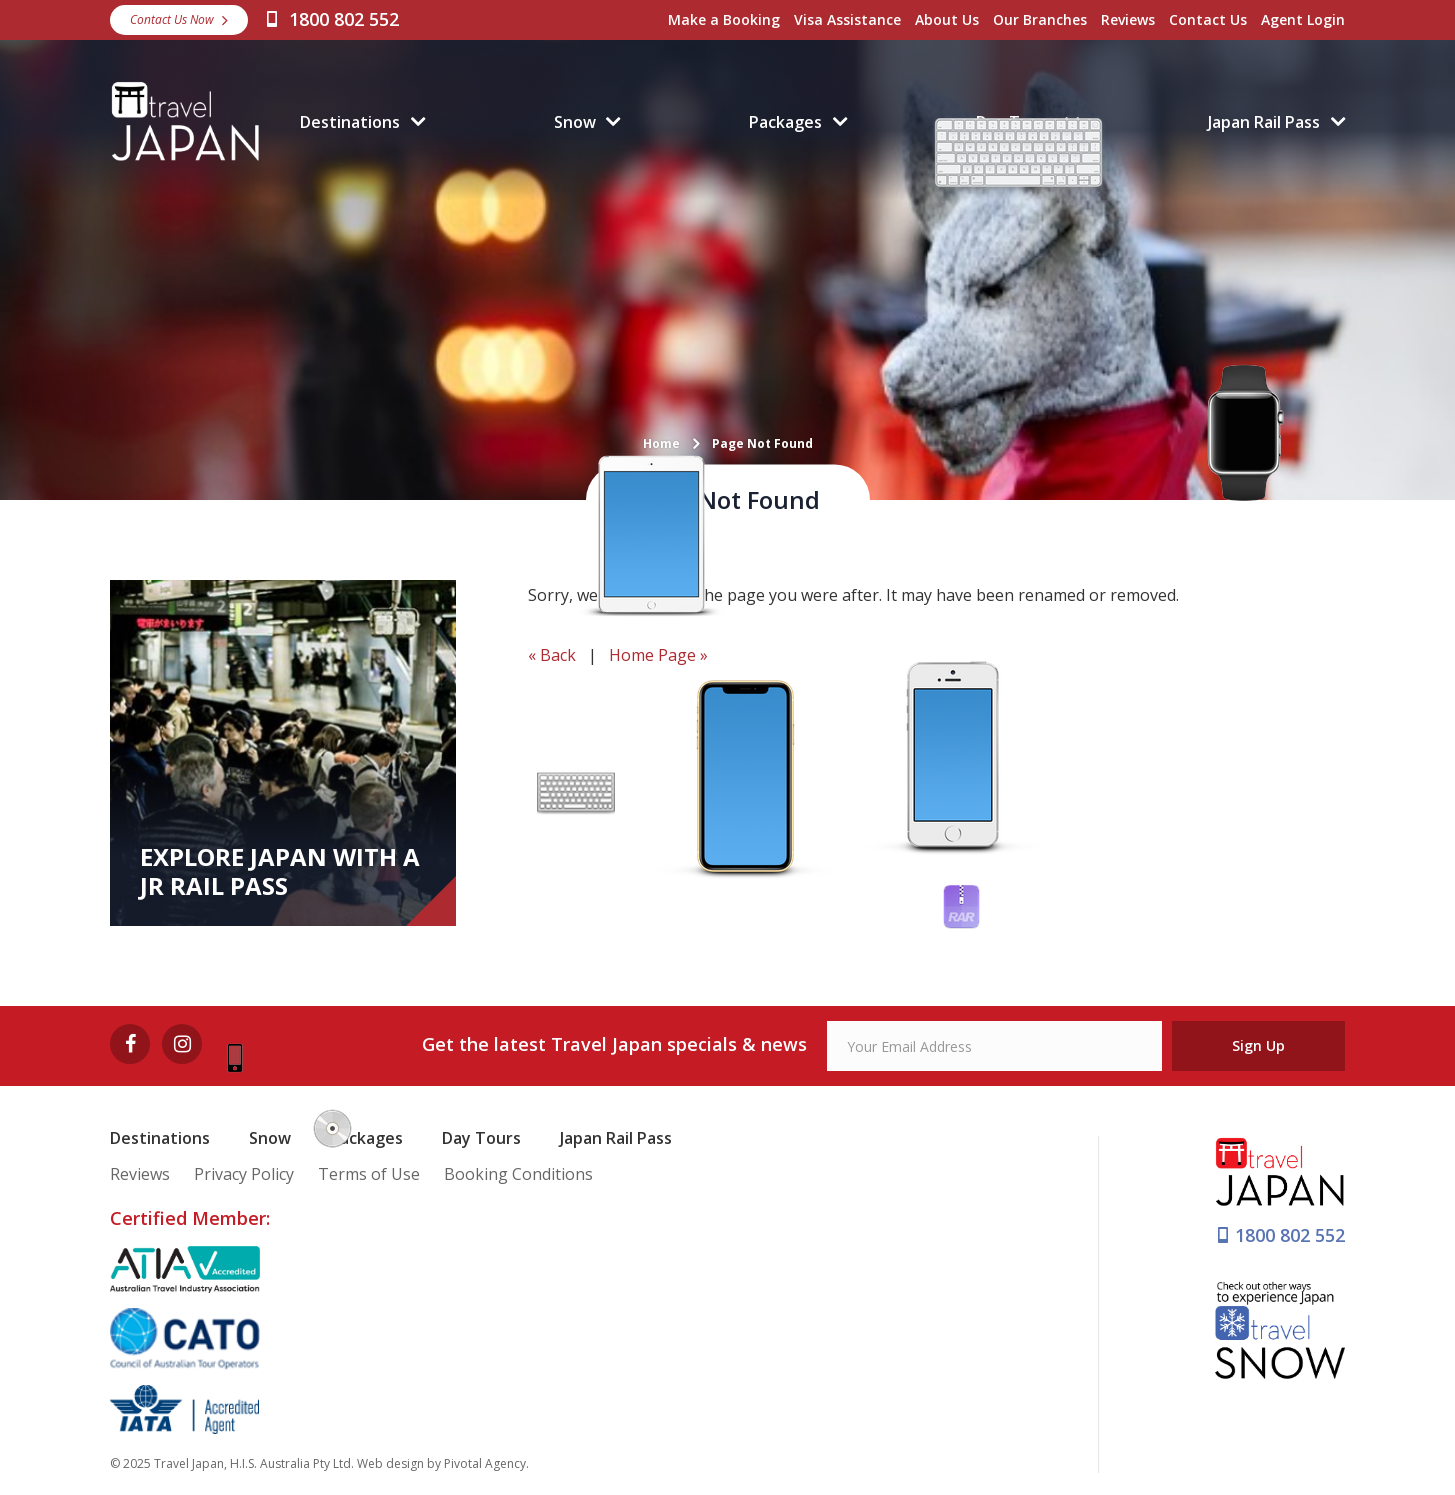  What do you see at coordinates (961, 906) in the screenshot?
I see `a compressed RAR archive file` at bounding box center [961, 906].